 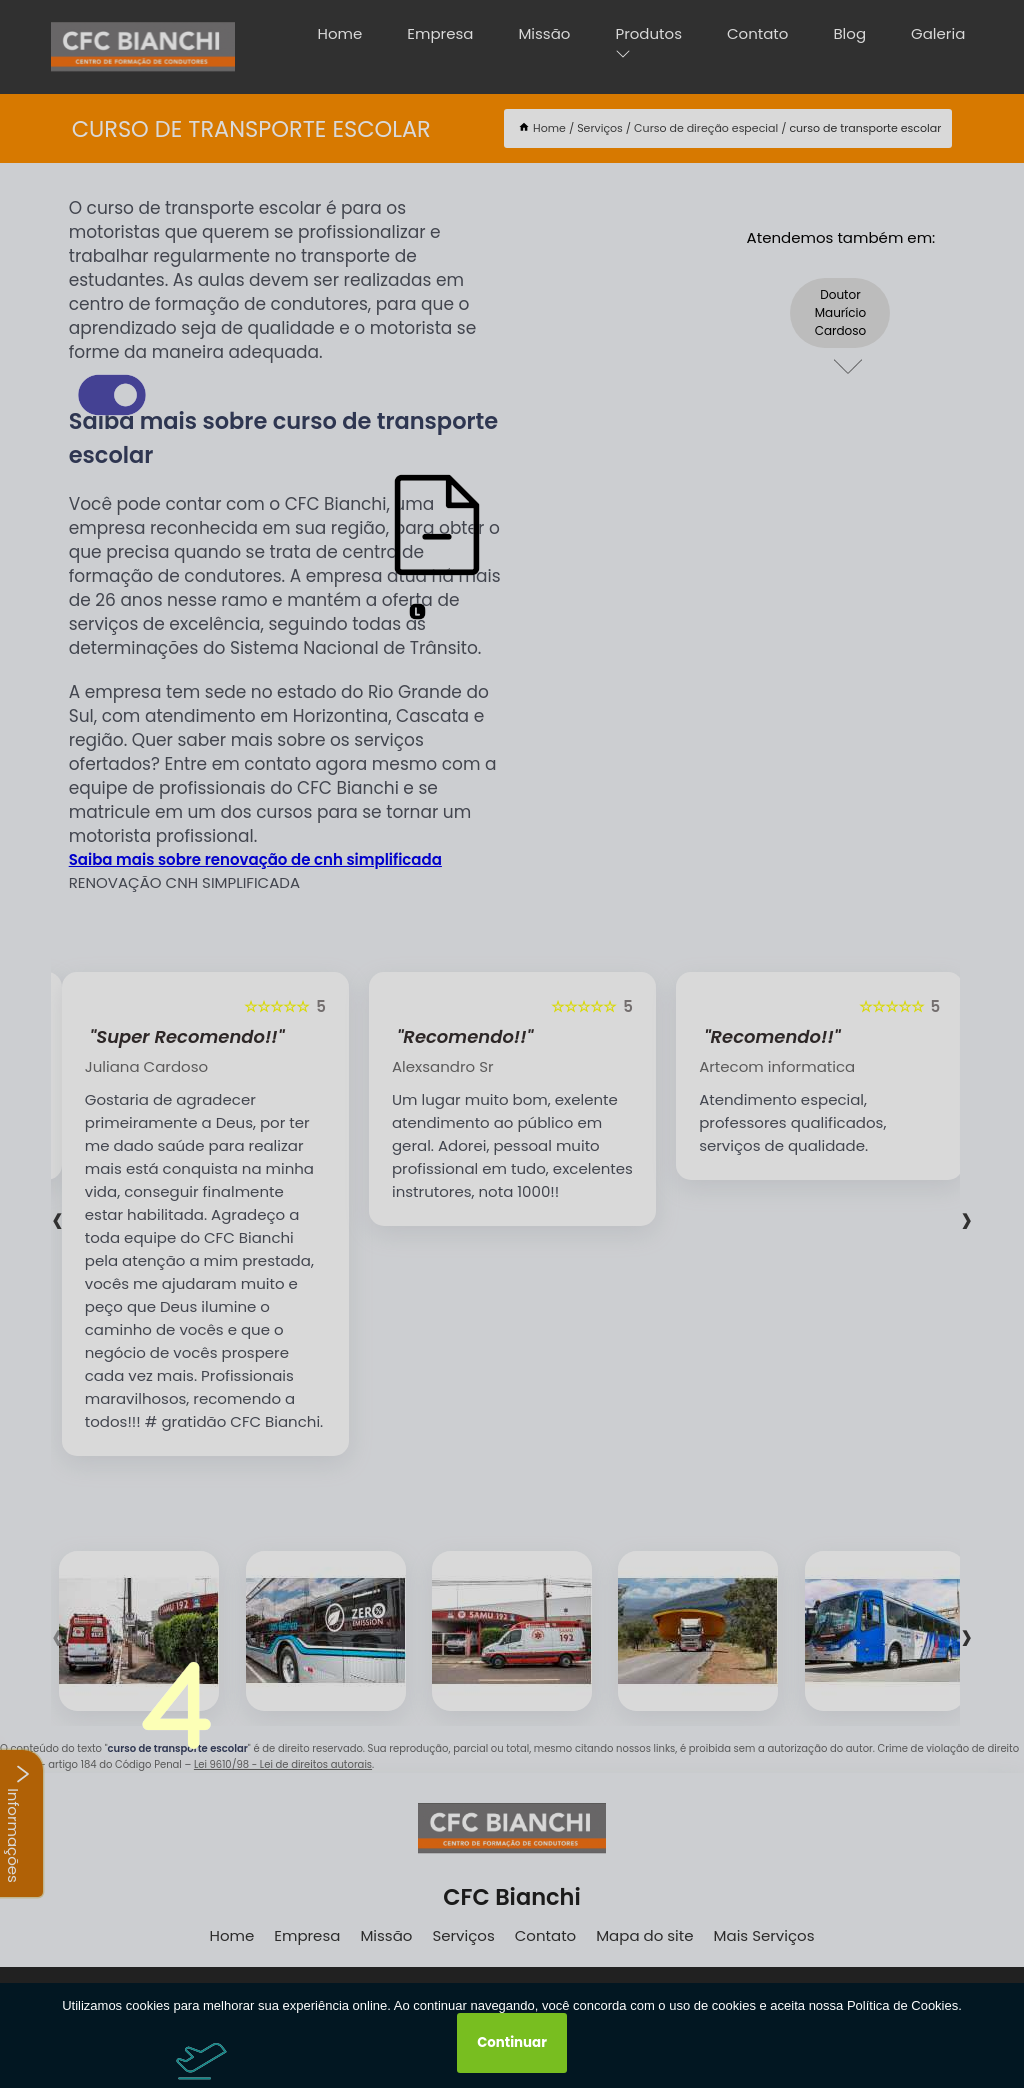 What do you see at coordinates (417, 611) in the screenshot?
I see `indicates items or options starting with the letter "L"` at bounding box center [417, 611].